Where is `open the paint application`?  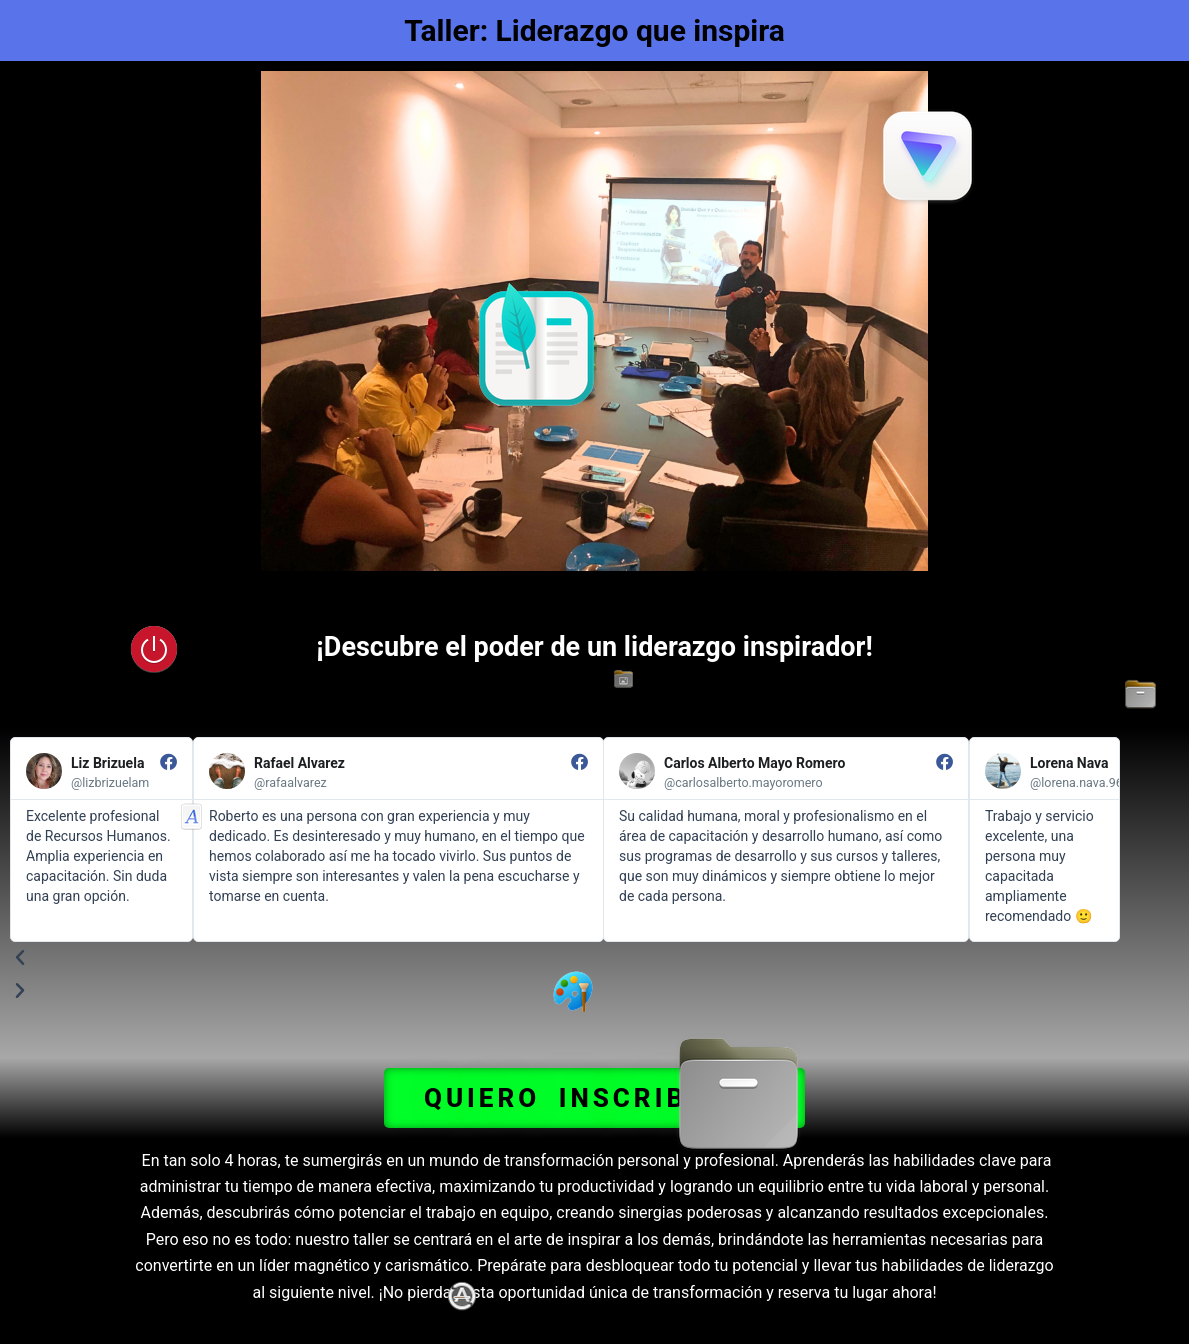 open the paint application is located at coordinates (573, 991).